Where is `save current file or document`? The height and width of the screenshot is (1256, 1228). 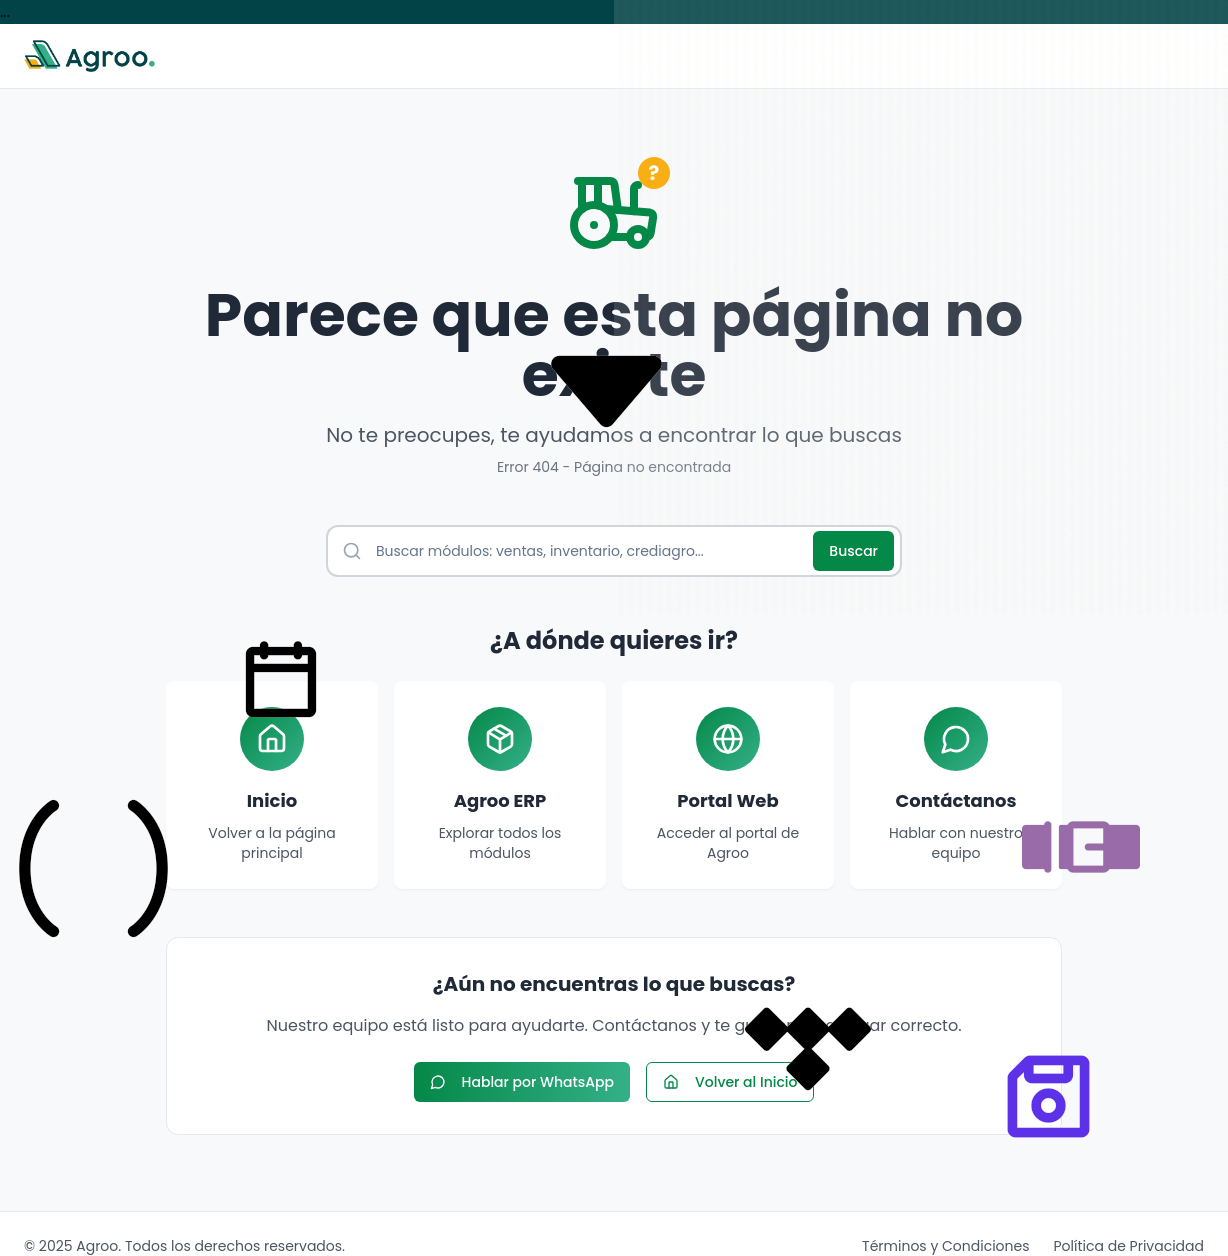 save current file or document is located at coordinates (1048, 1096).